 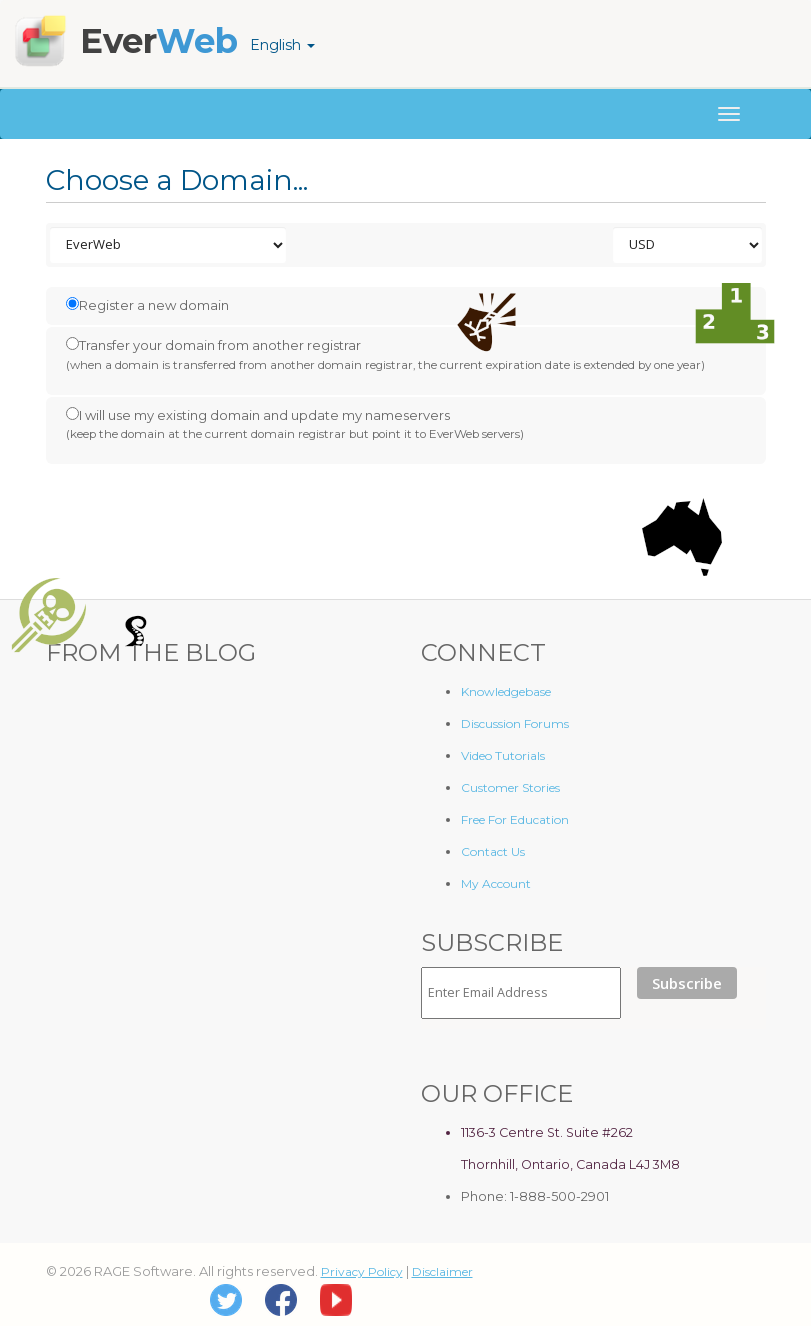 What do you see at coordinates (486, 322) in the screenshot?
I see `indicates damage taken or shield breaking` at bounding box center [486, 322].